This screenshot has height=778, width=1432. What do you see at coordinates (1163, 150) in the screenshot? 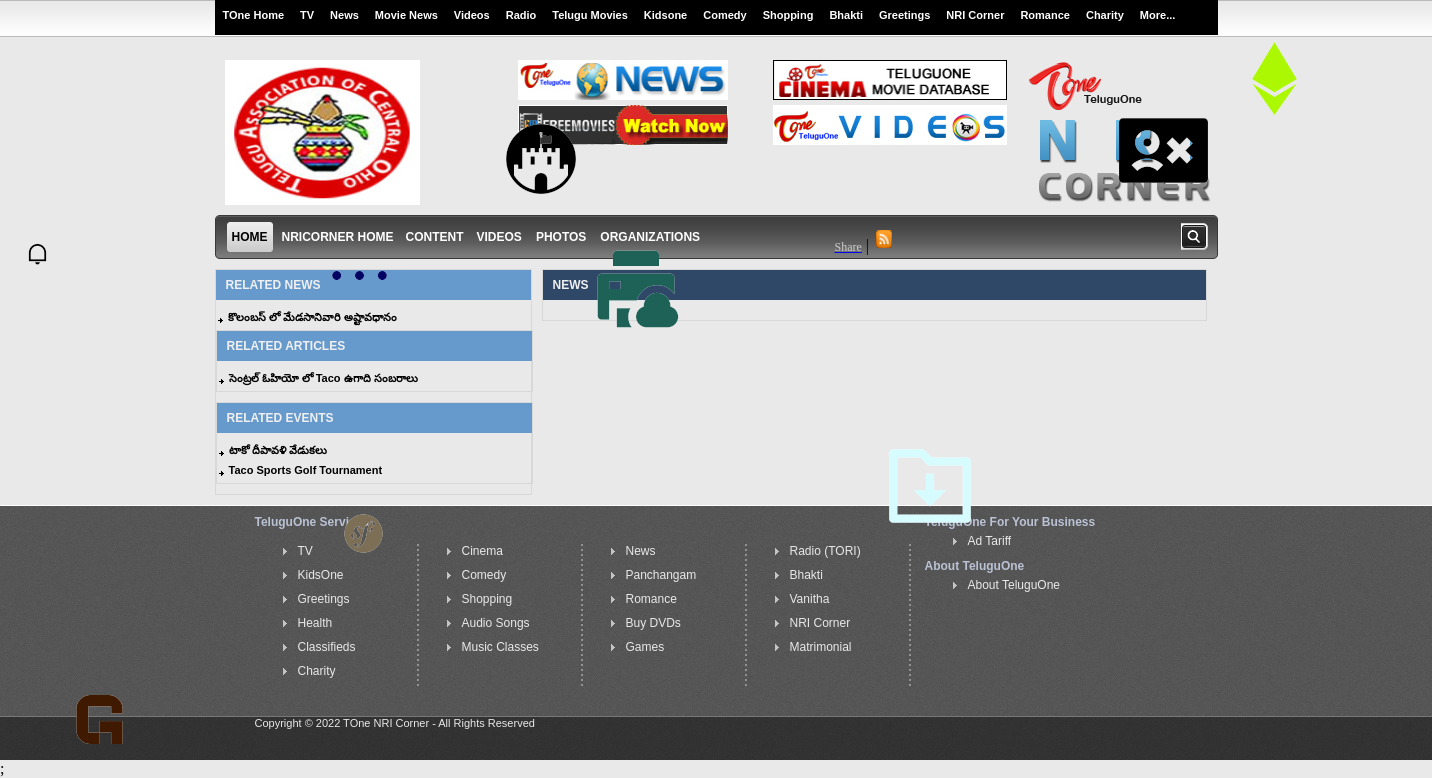
I see `indicates an expired pass or credential` at bounding box center [1163, 150].